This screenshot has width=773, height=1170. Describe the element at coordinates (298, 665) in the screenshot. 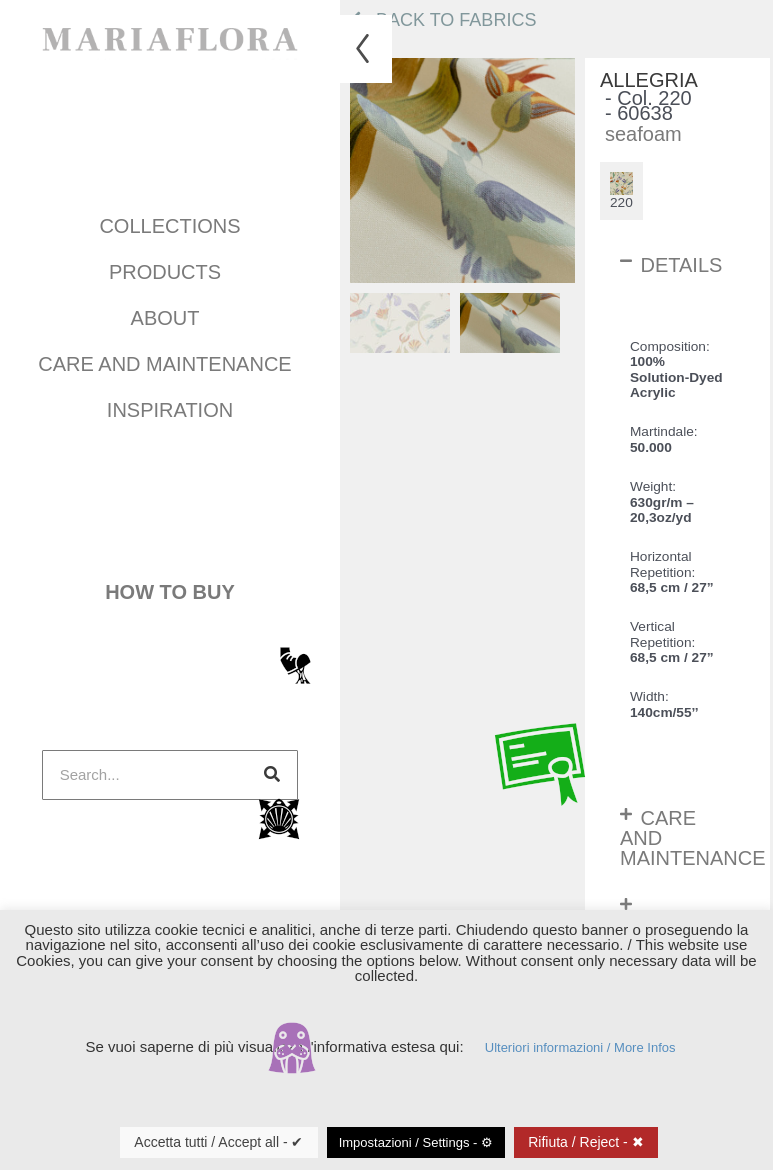

I see `indicates a sticky or slowed movement status effect` at that location.